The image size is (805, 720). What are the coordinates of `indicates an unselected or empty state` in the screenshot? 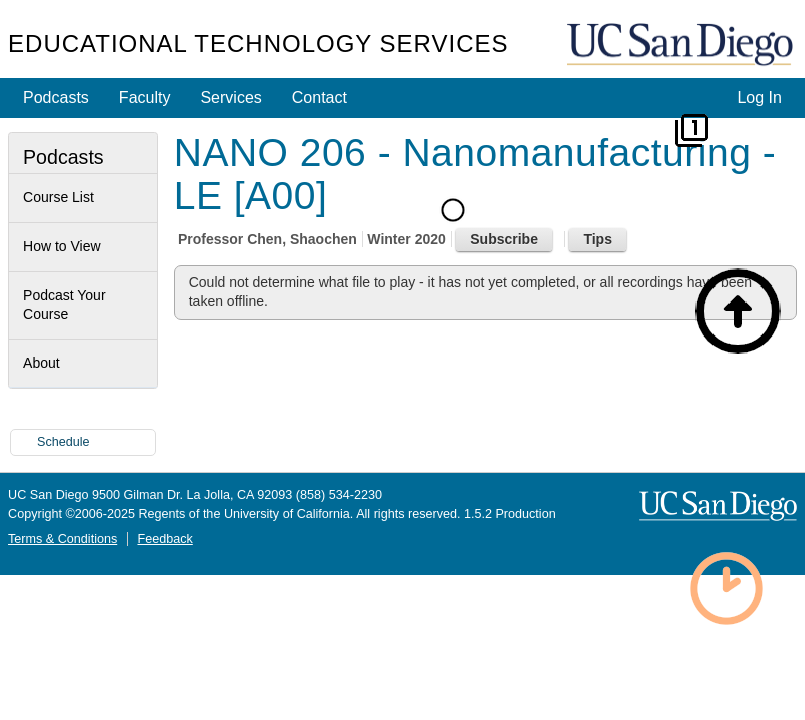 It's located at (453, 210).